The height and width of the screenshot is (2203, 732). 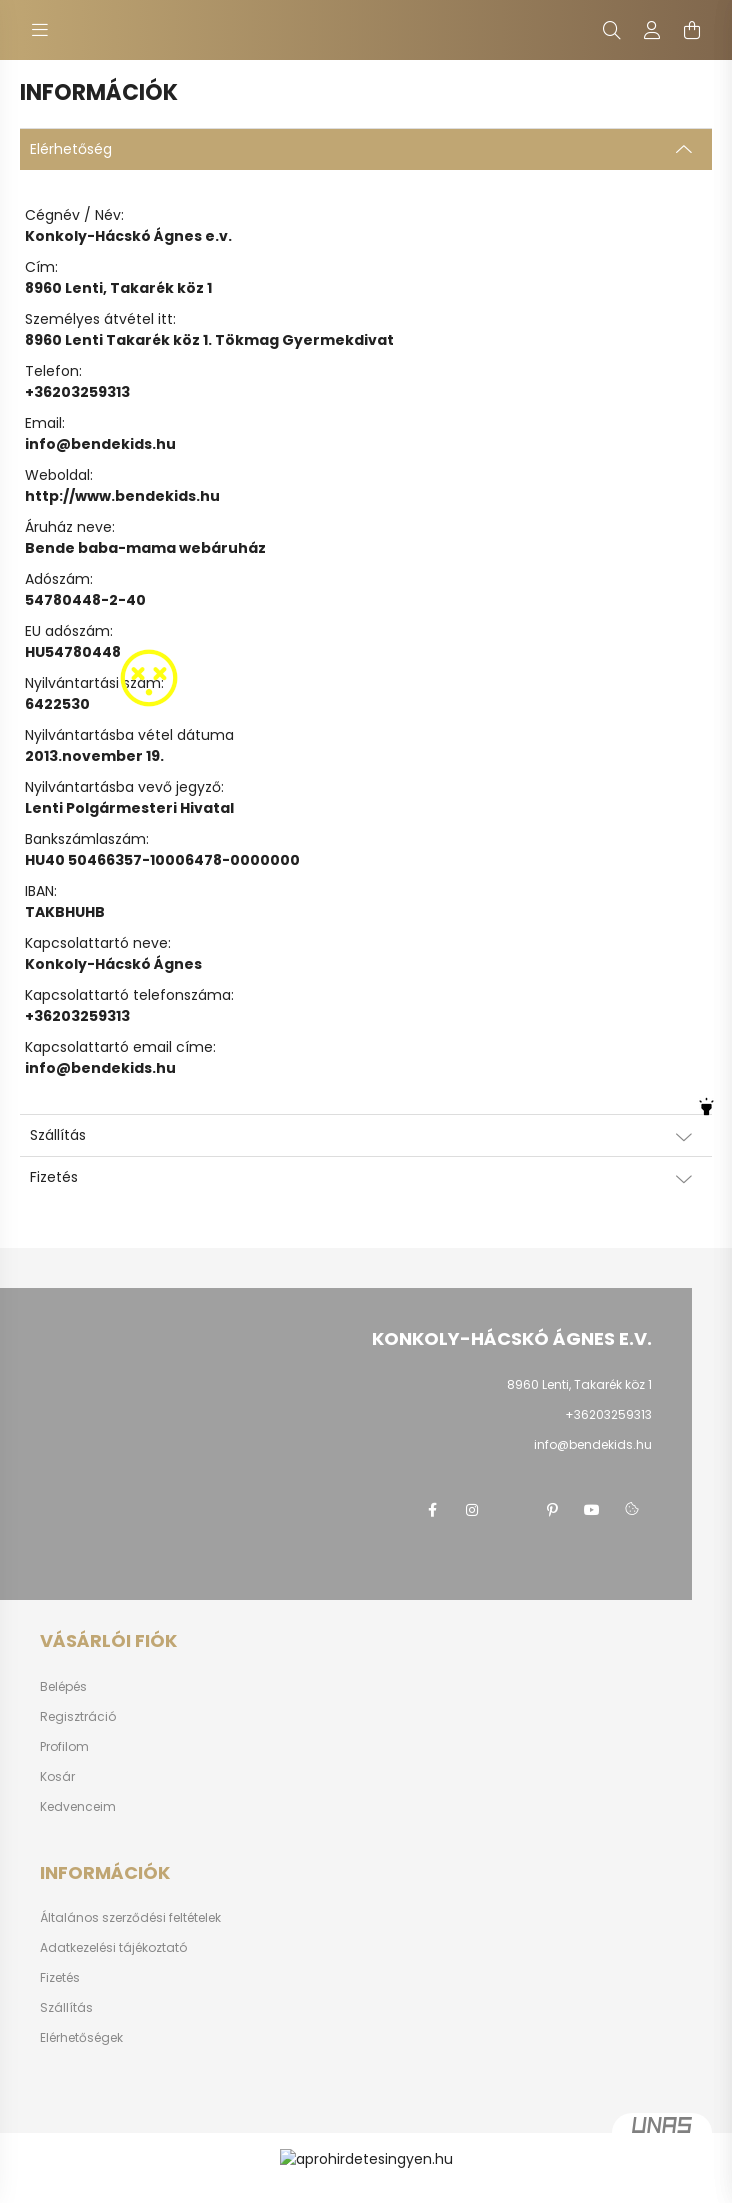 What do you see at coordinates (706, 1106) in the screenshot?
I see `highlight selected text` at bounding box center [706, 1106].